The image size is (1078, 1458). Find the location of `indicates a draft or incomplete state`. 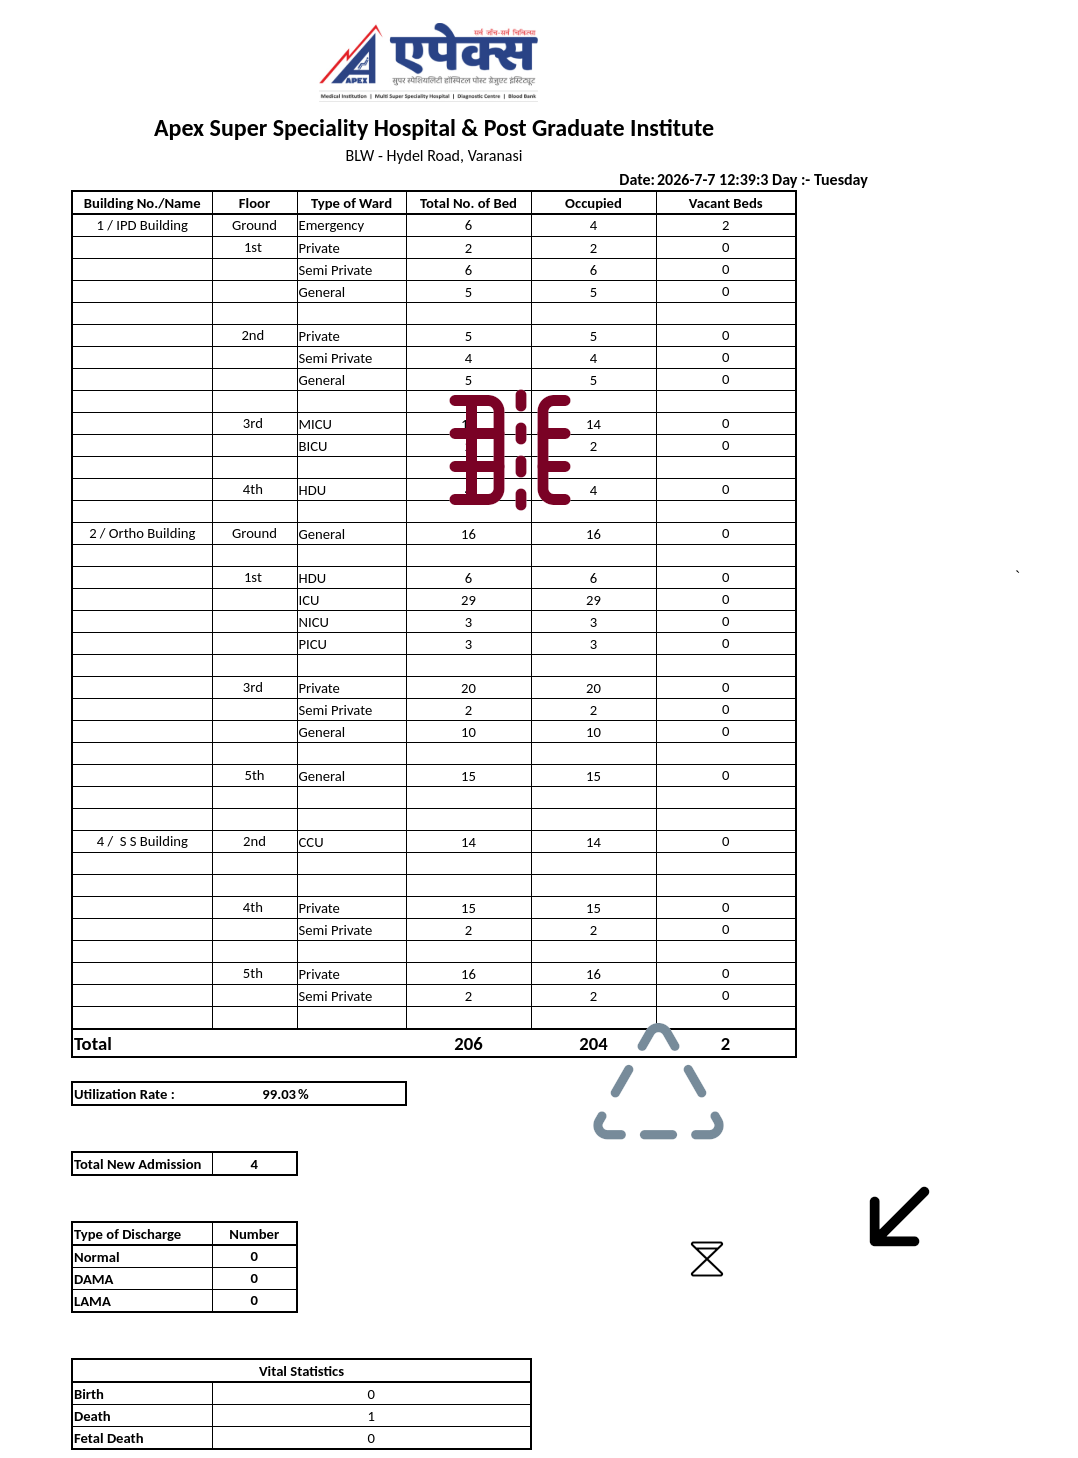

indicates a draft or incomplete state is located at coordinates (658, 1083).